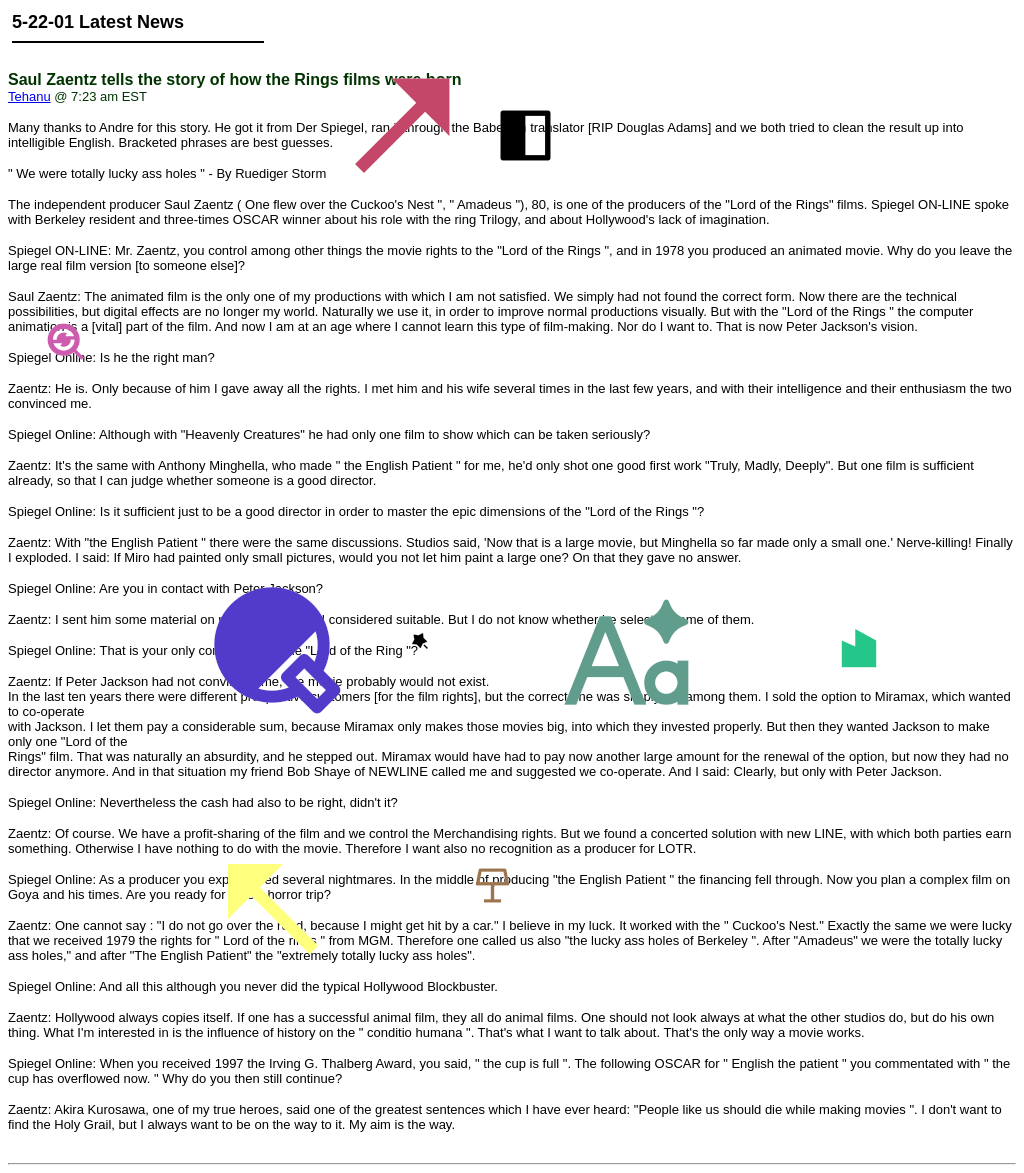 The width and height of the screenshot is (1024, 1173). I want to click on find and replace text or content, so click(65, 341).